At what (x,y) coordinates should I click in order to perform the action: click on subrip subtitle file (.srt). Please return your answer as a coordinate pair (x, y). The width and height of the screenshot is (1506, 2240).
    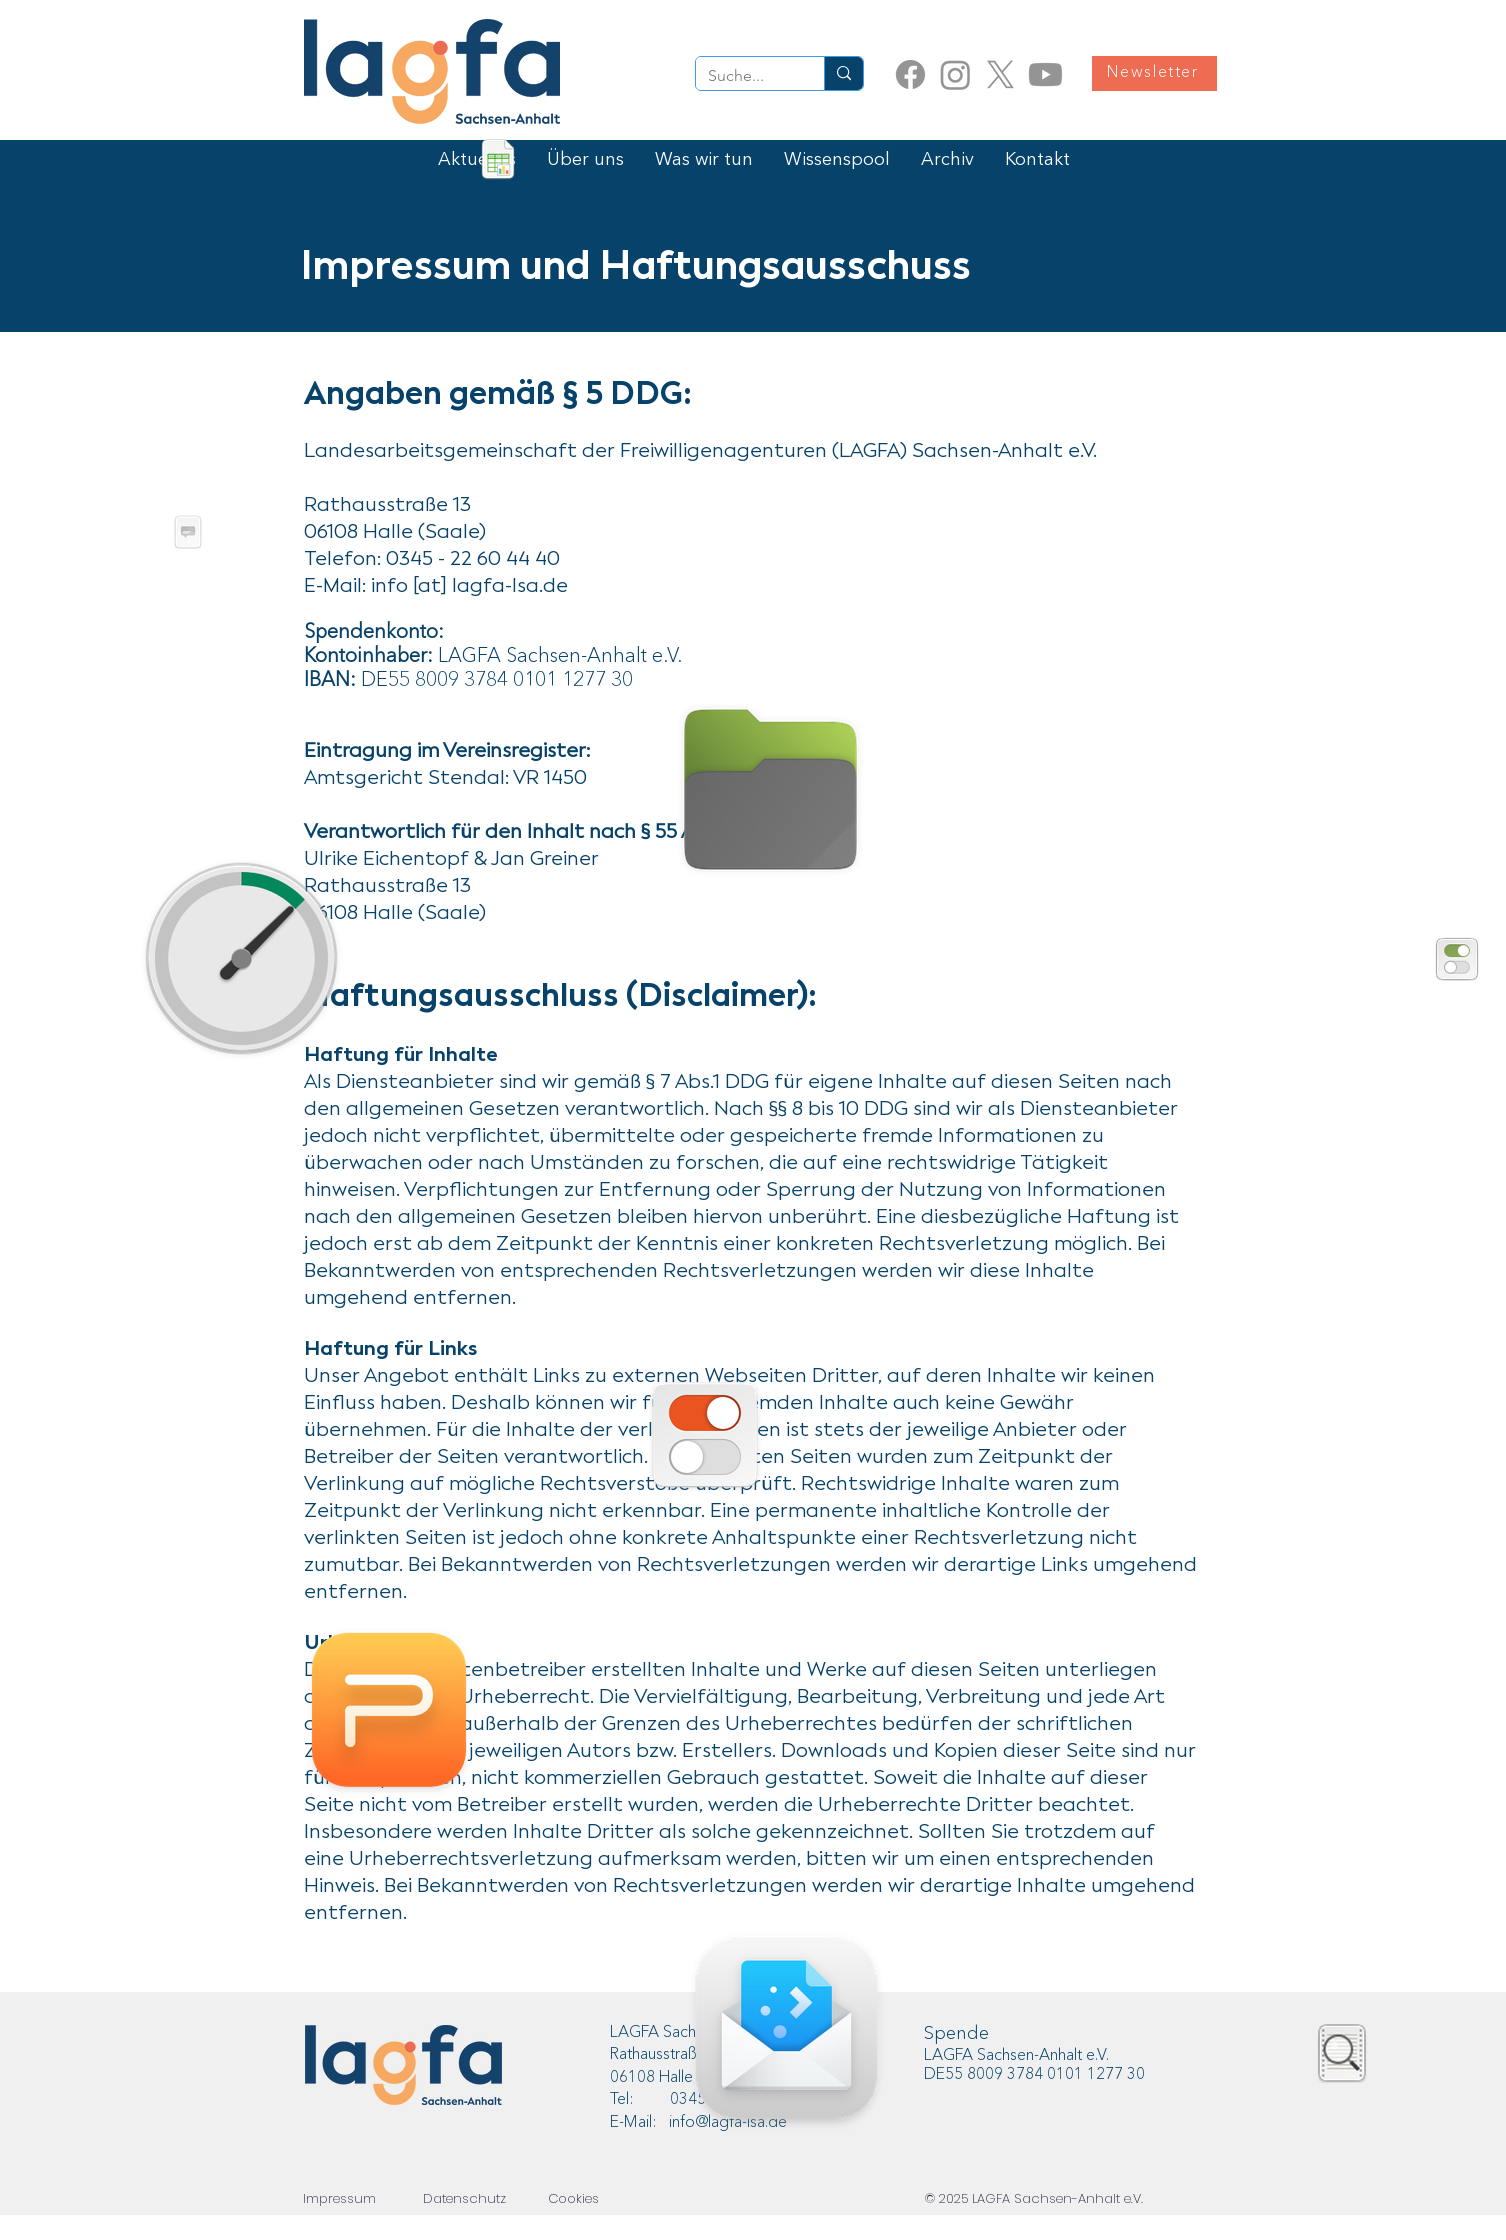
    Looking at the image, I should click on (188, 532).